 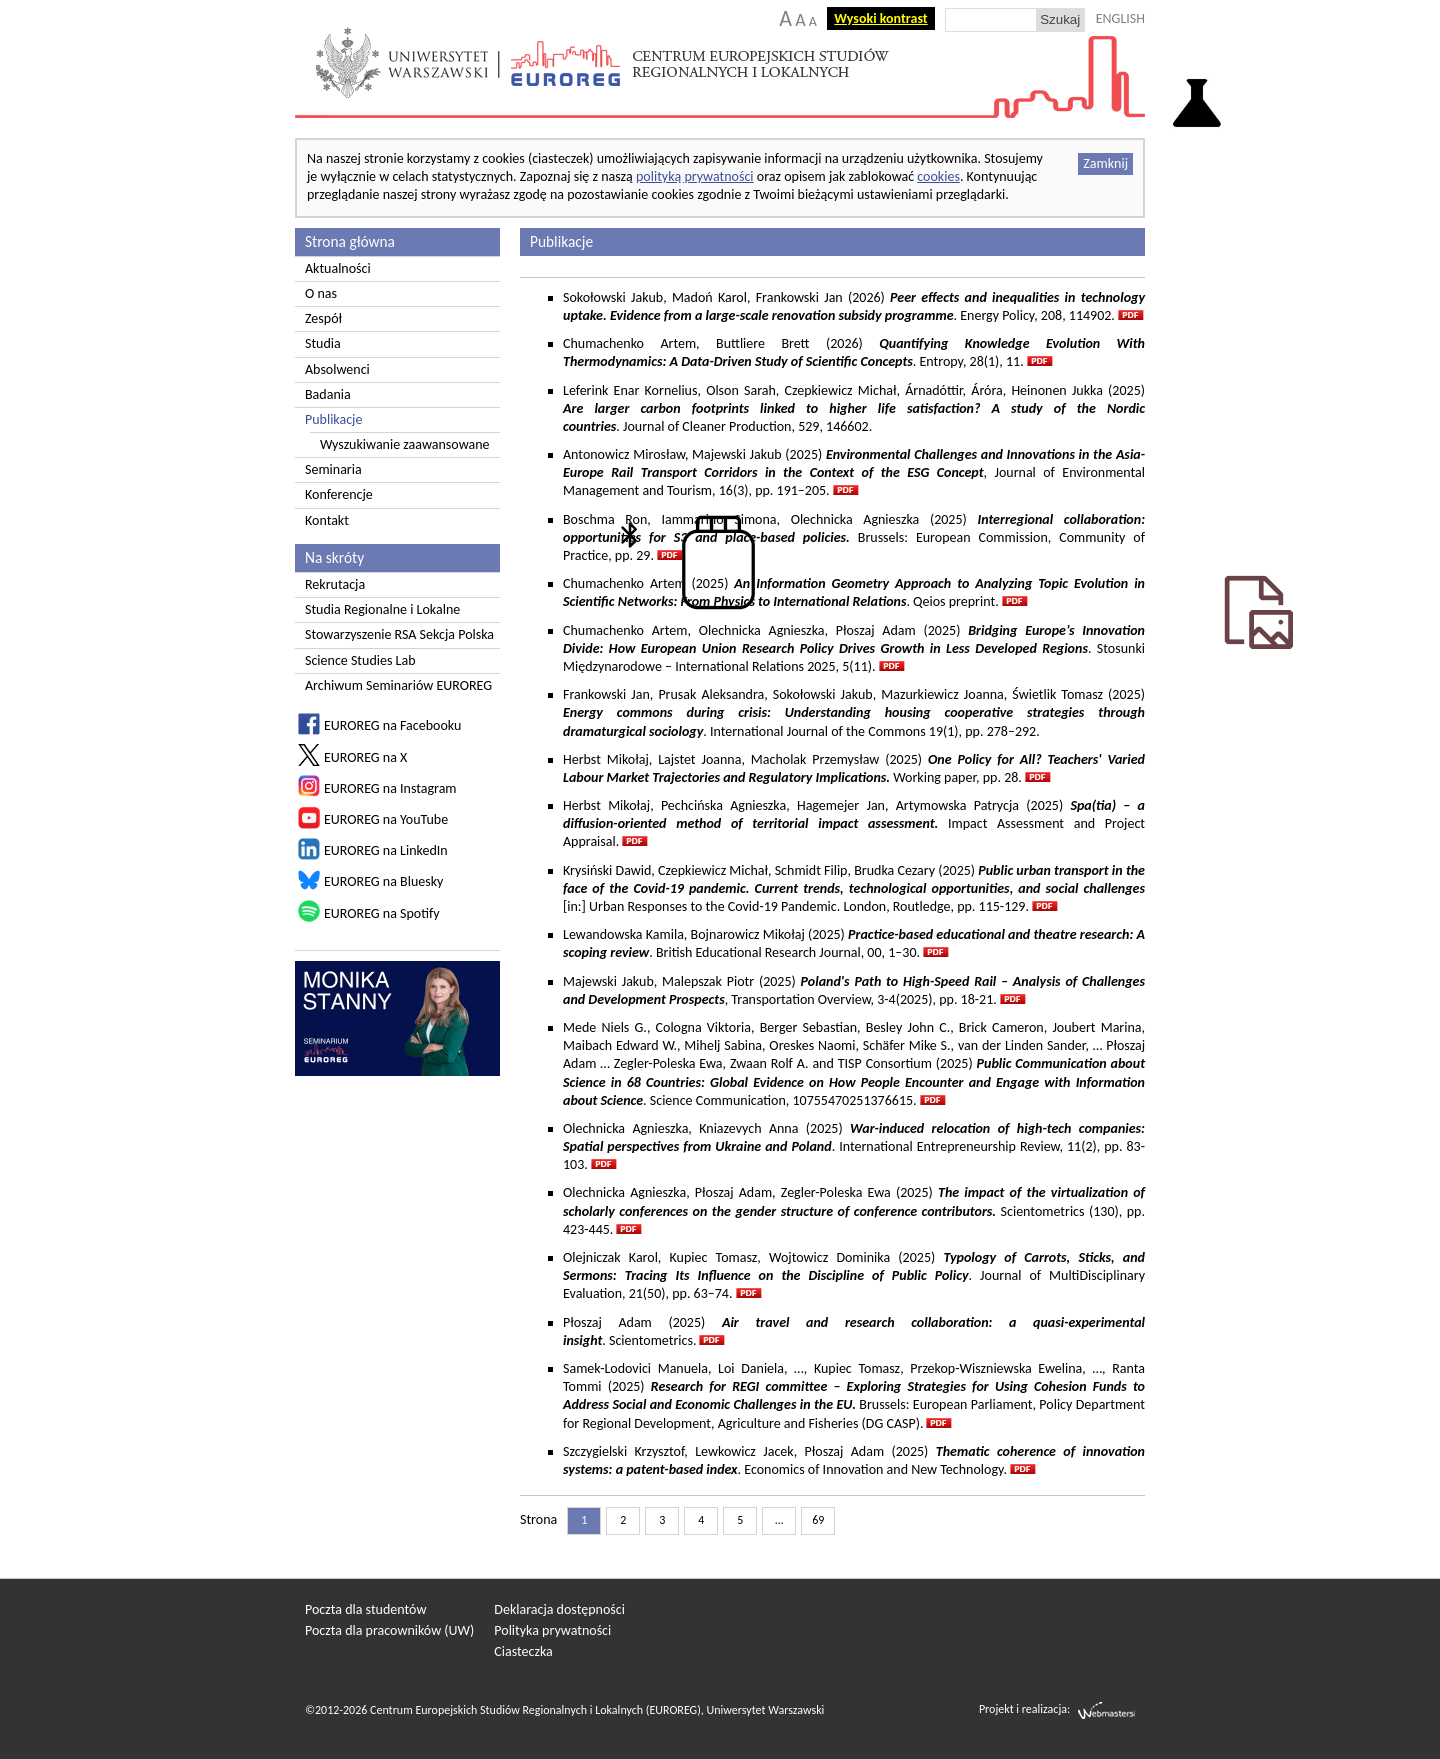 What do you see at coordinates (630, 535) in the screenshot?
I see `toggle bluetooth connectivity` at bounding box center [630, 535].